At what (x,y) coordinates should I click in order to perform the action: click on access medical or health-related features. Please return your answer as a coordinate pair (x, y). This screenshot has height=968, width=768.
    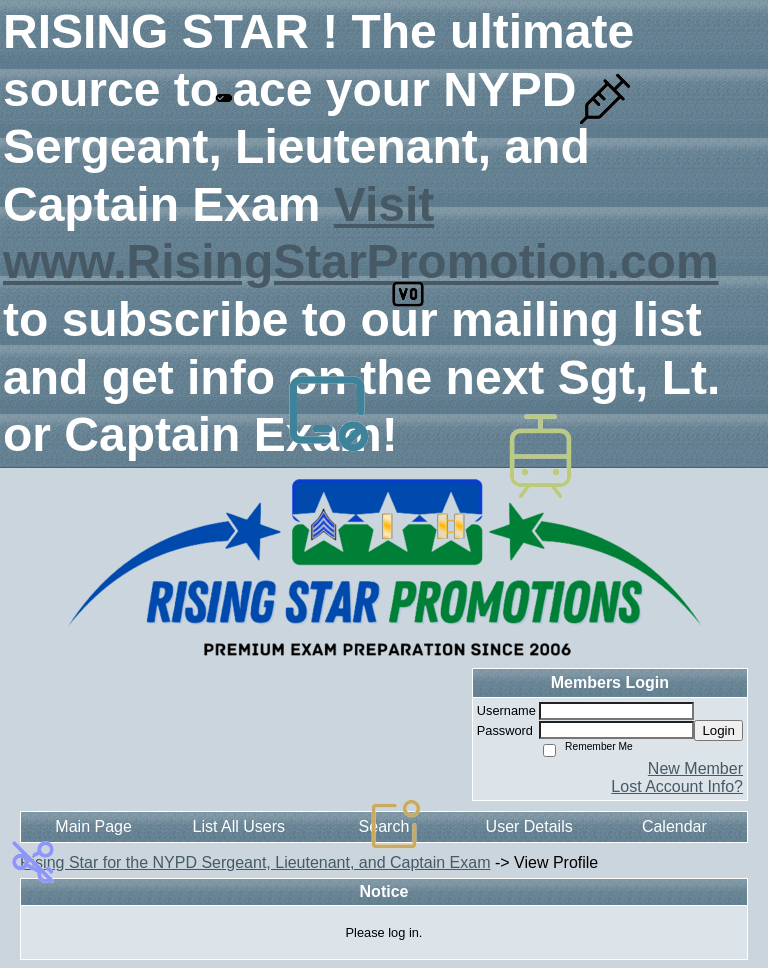
    Looking at the image, I should click on (605, 99).